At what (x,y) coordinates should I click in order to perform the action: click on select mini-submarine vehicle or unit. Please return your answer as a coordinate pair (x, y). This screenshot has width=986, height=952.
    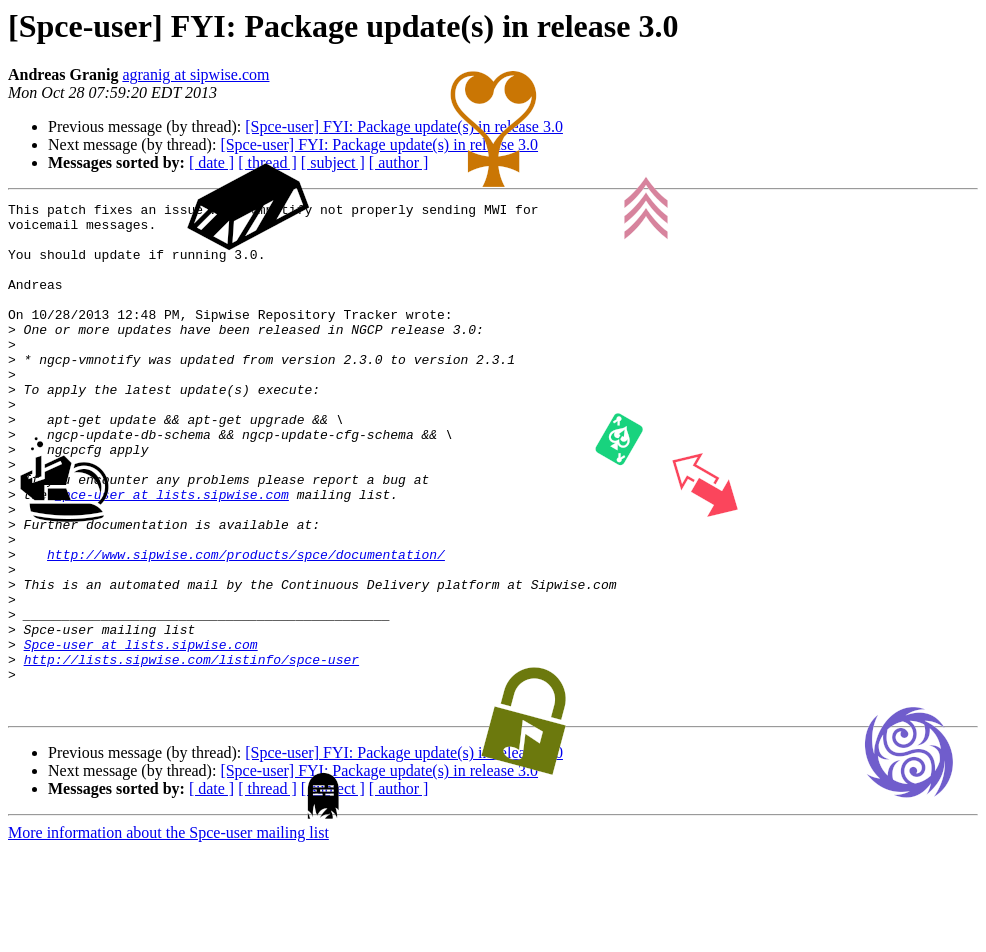
    Looking at the image, I should click on (64, 479).